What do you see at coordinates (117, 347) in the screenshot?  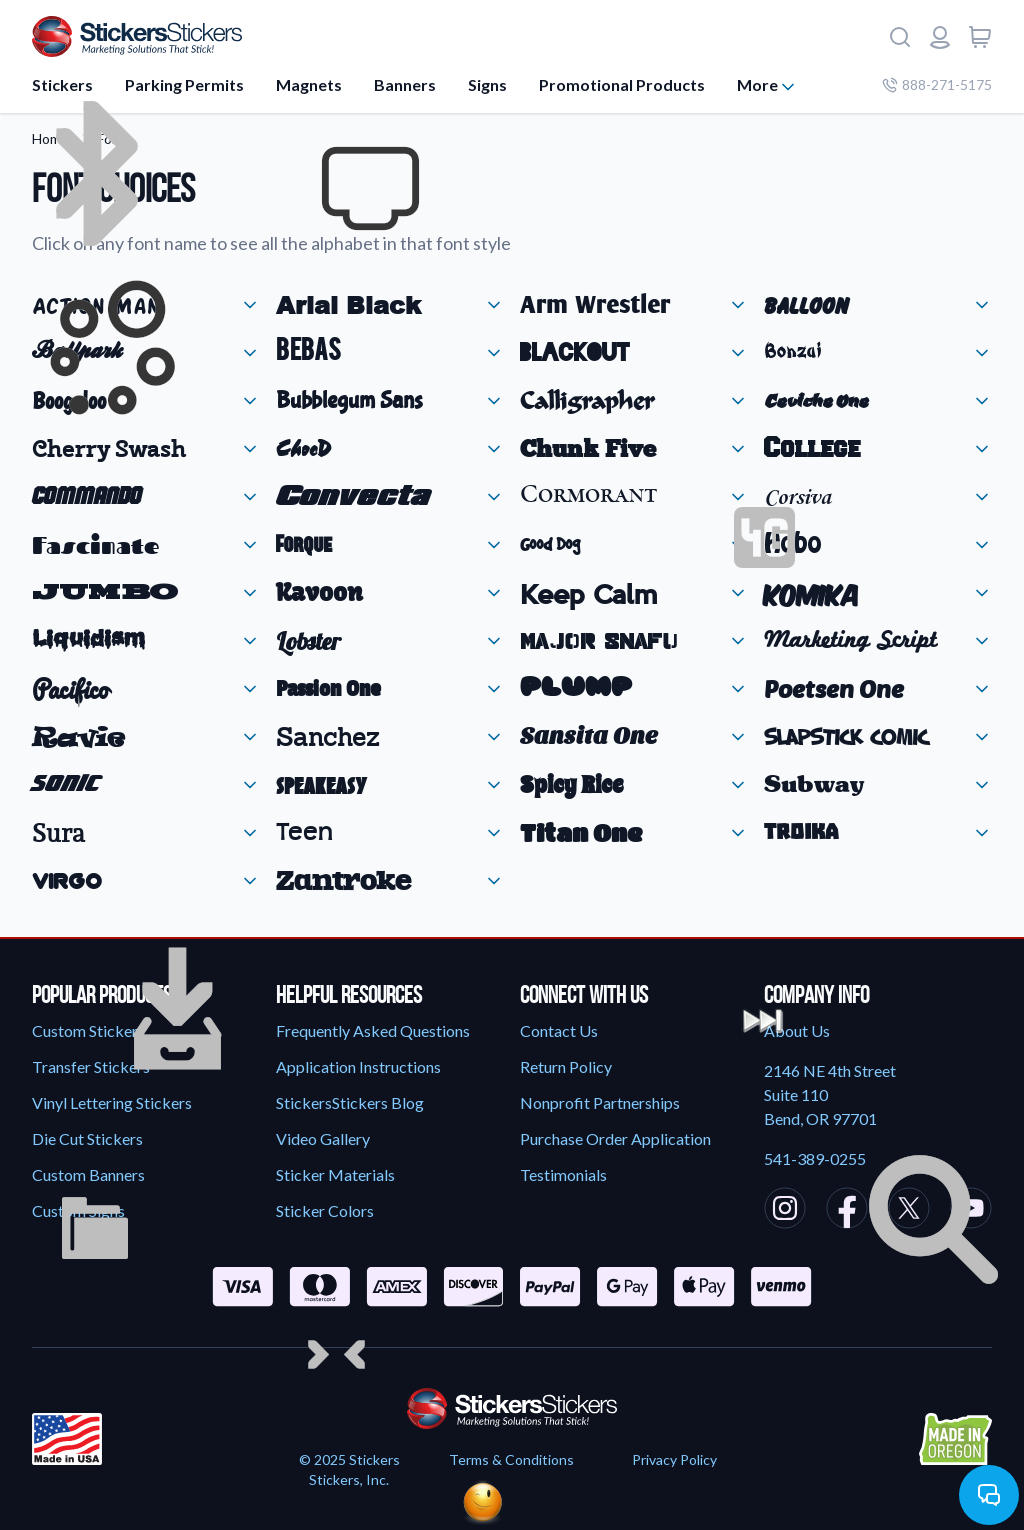 I see `open gnome pie application launcher` at bounding box center [117, 347].